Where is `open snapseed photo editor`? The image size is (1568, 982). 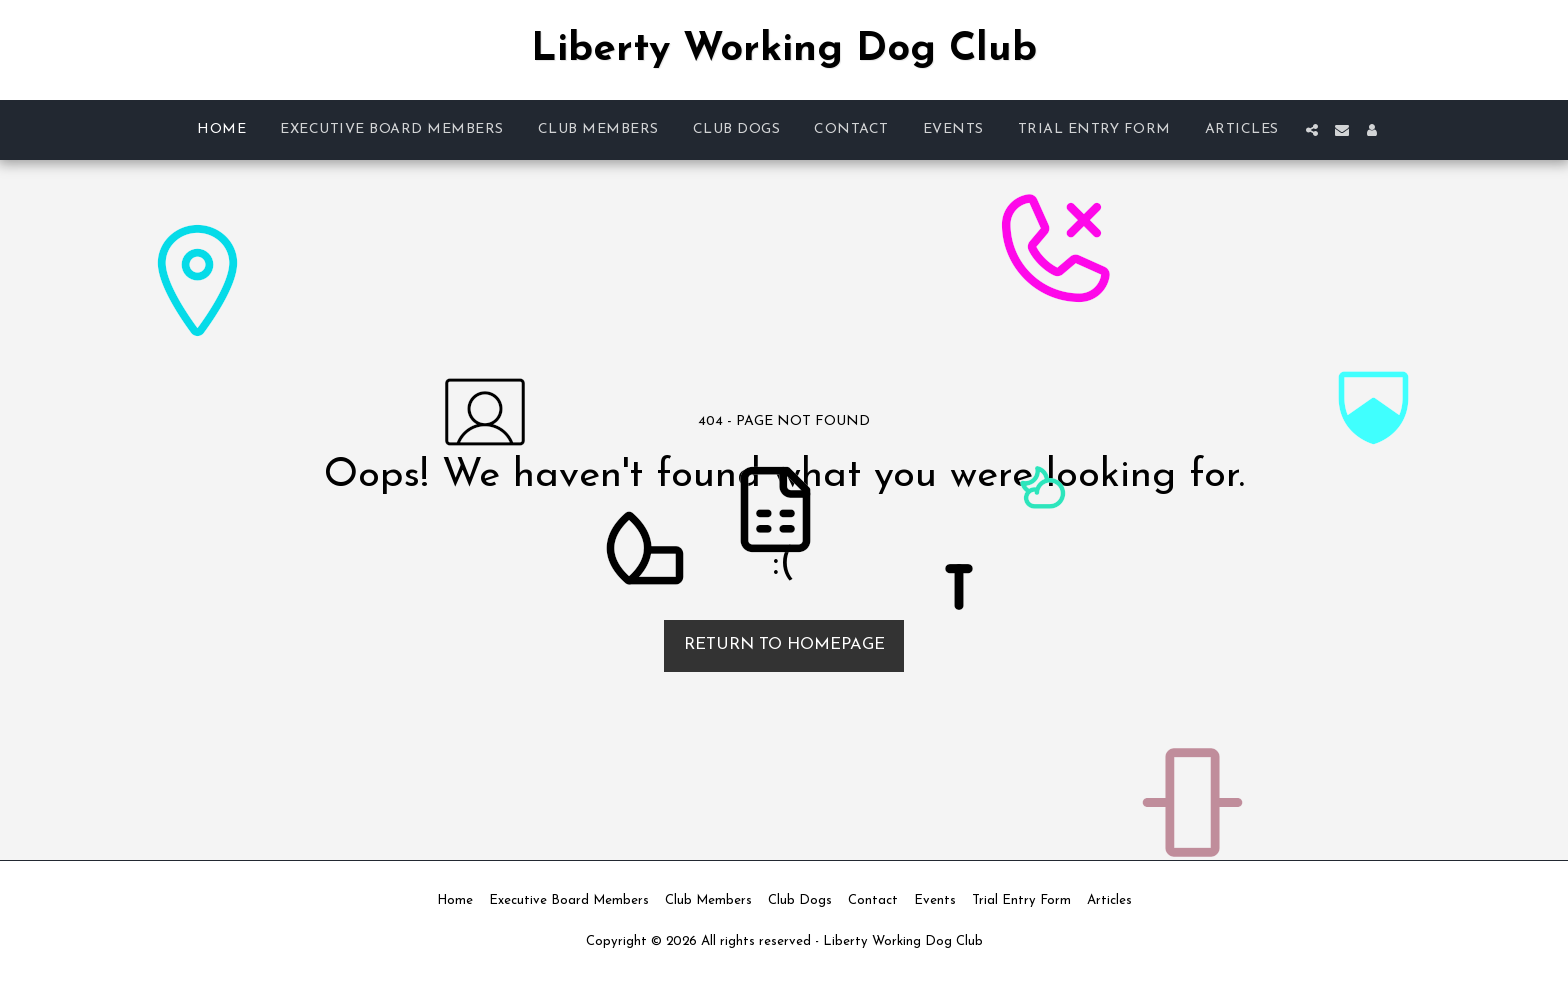 open snapseed photo editor is located at coordinates (645, 550).